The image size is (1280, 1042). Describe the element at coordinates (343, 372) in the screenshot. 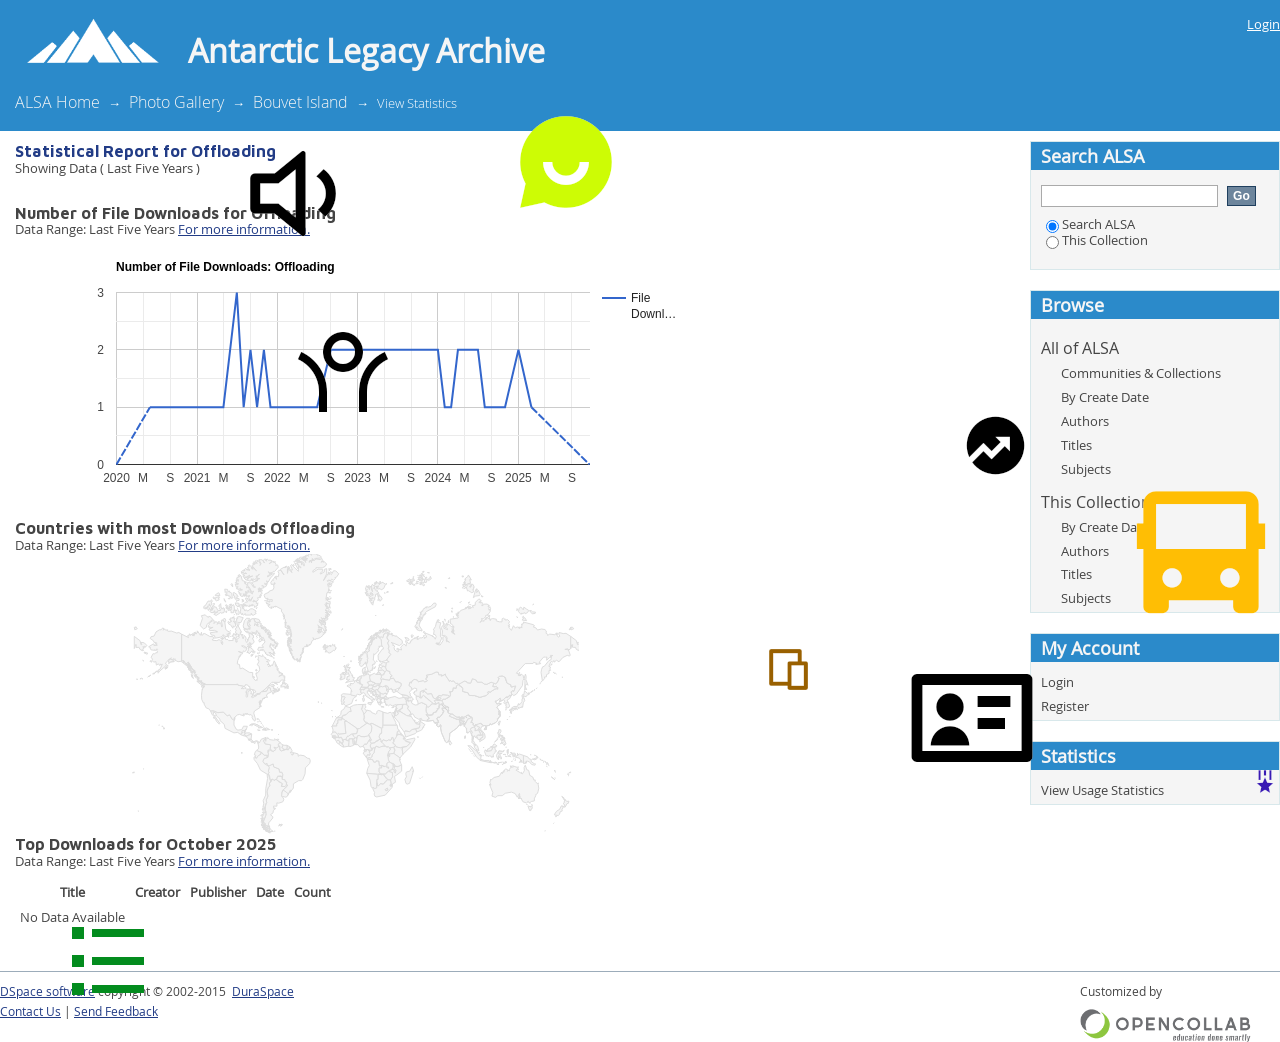

I see `accessibility or inclusive design features` at that location.